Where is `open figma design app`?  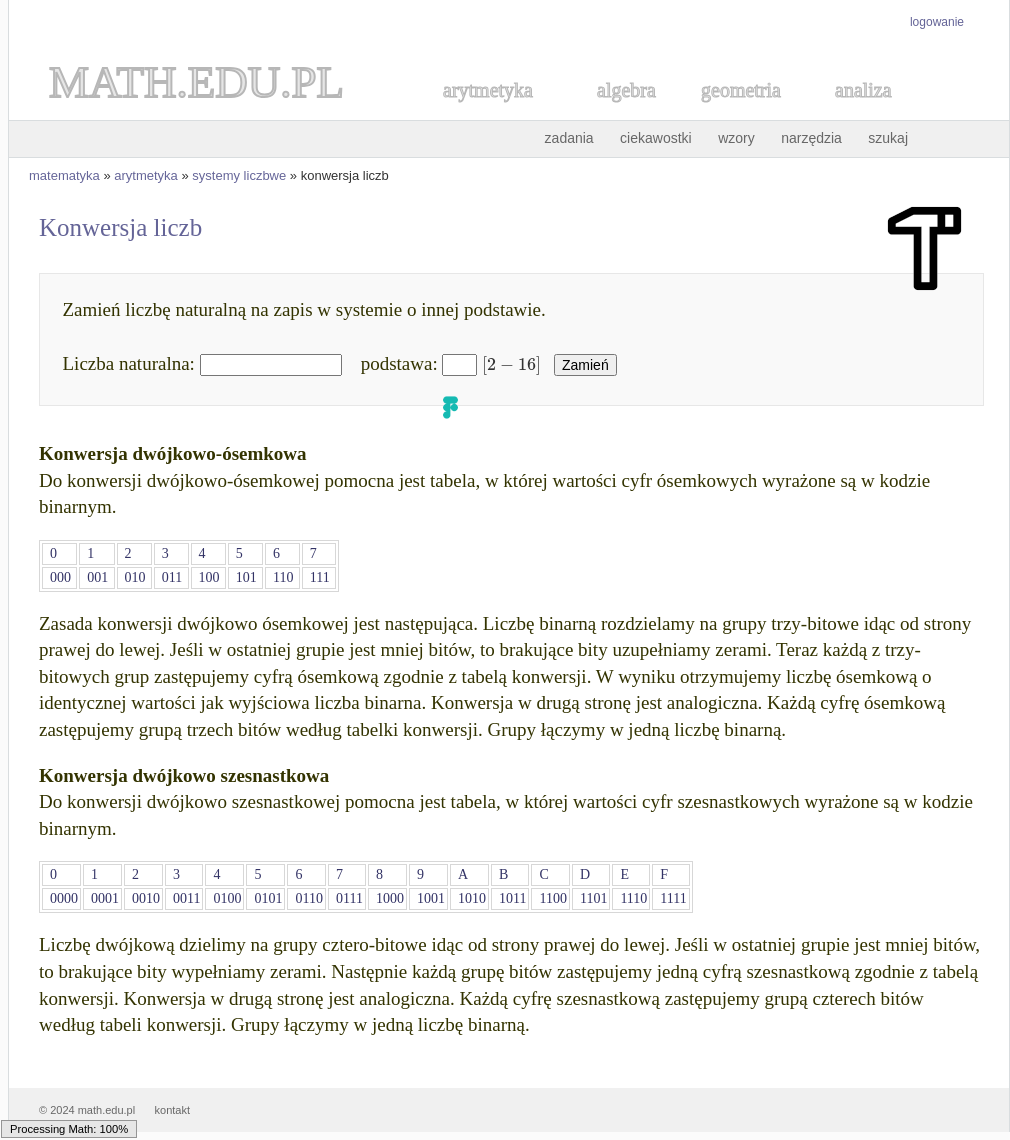
open figma design app is located at coordinates (450, 407).